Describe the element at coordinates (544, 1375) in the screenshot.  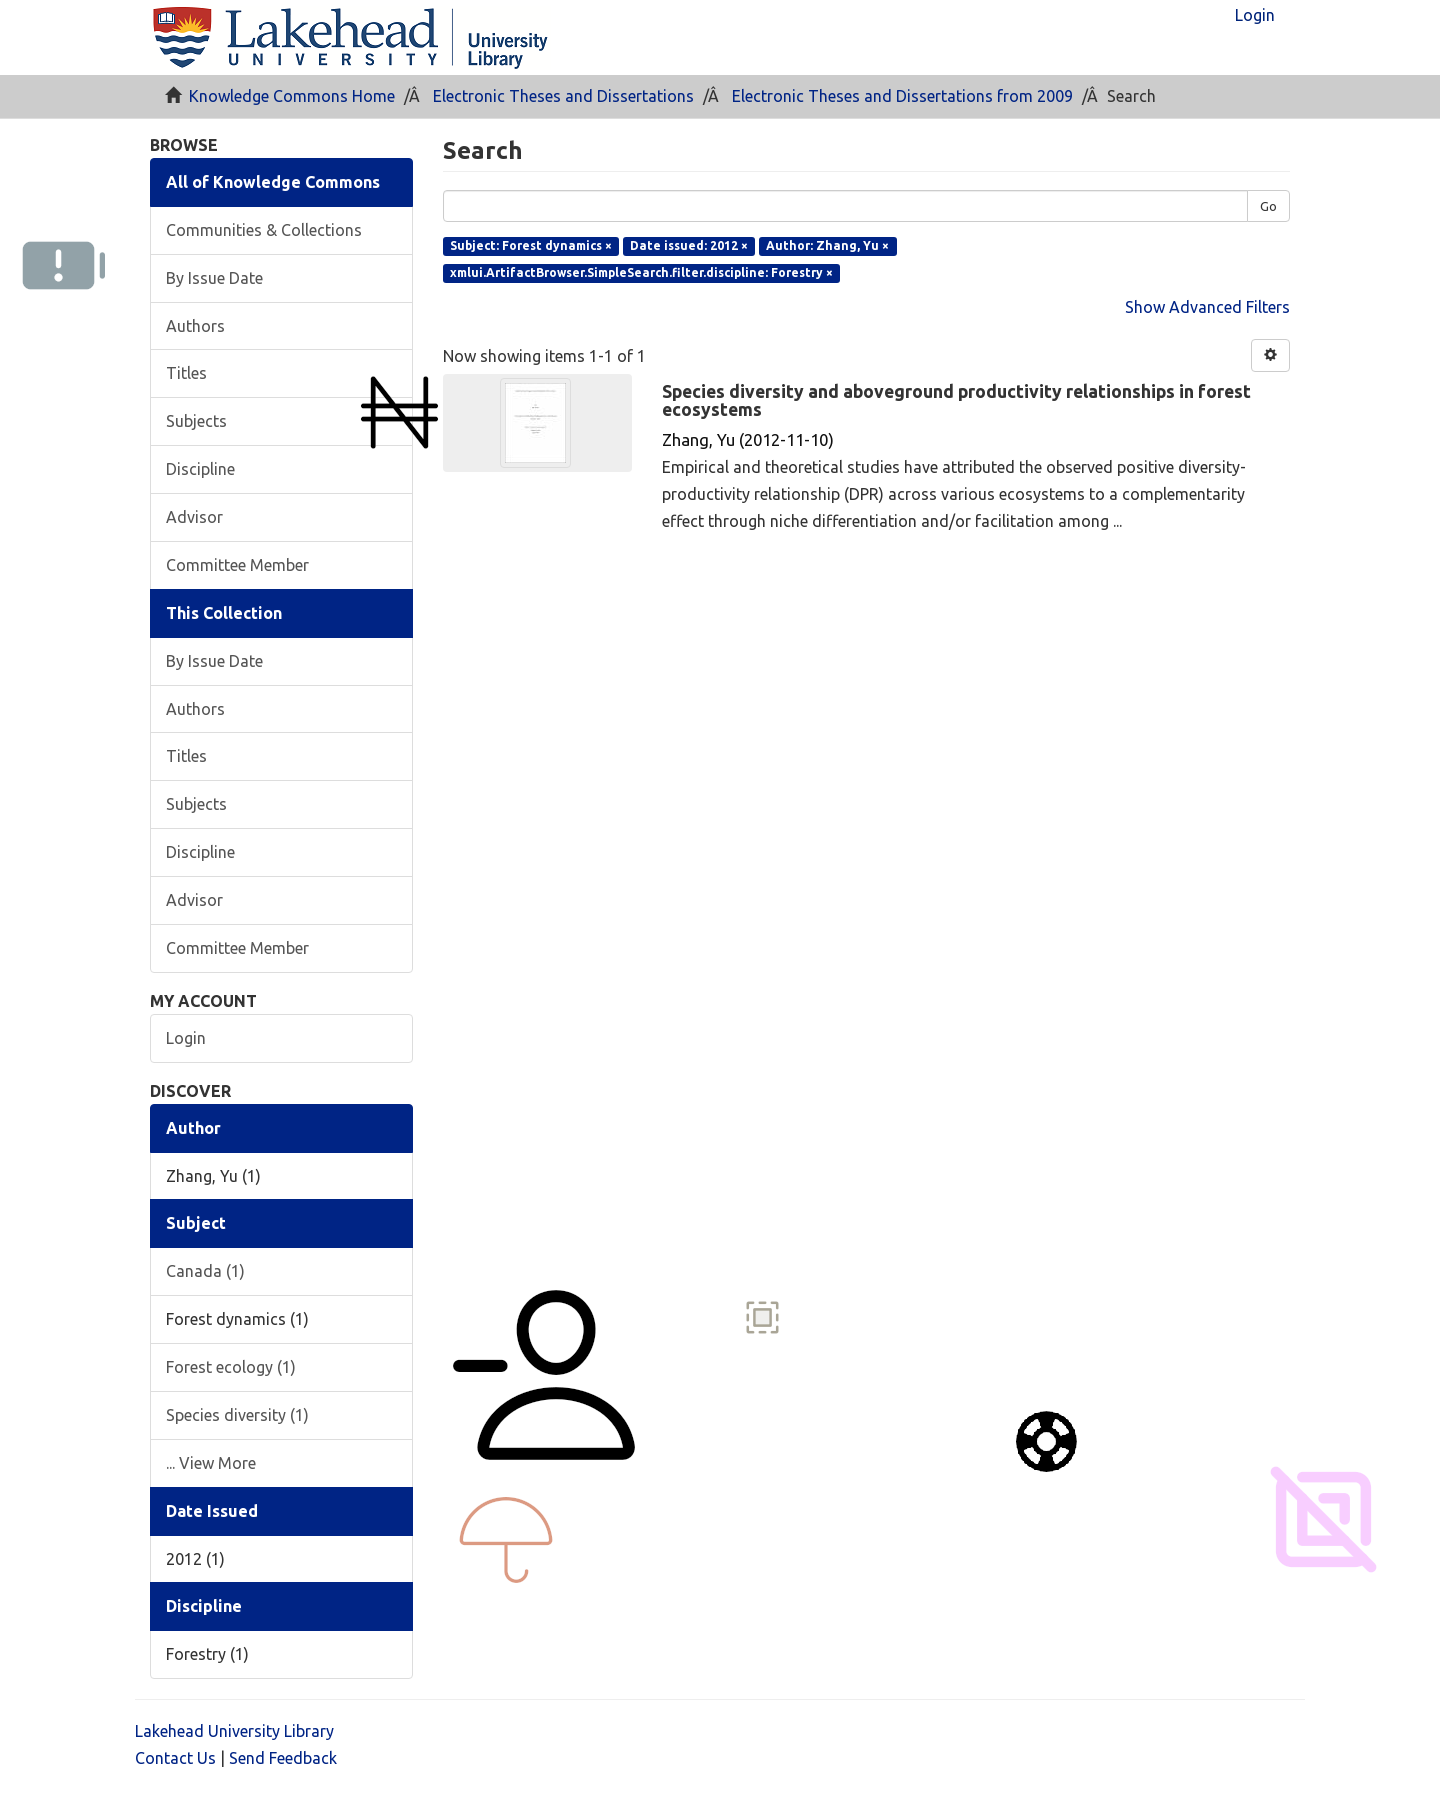
I see `remove a contact or friend` at that location.